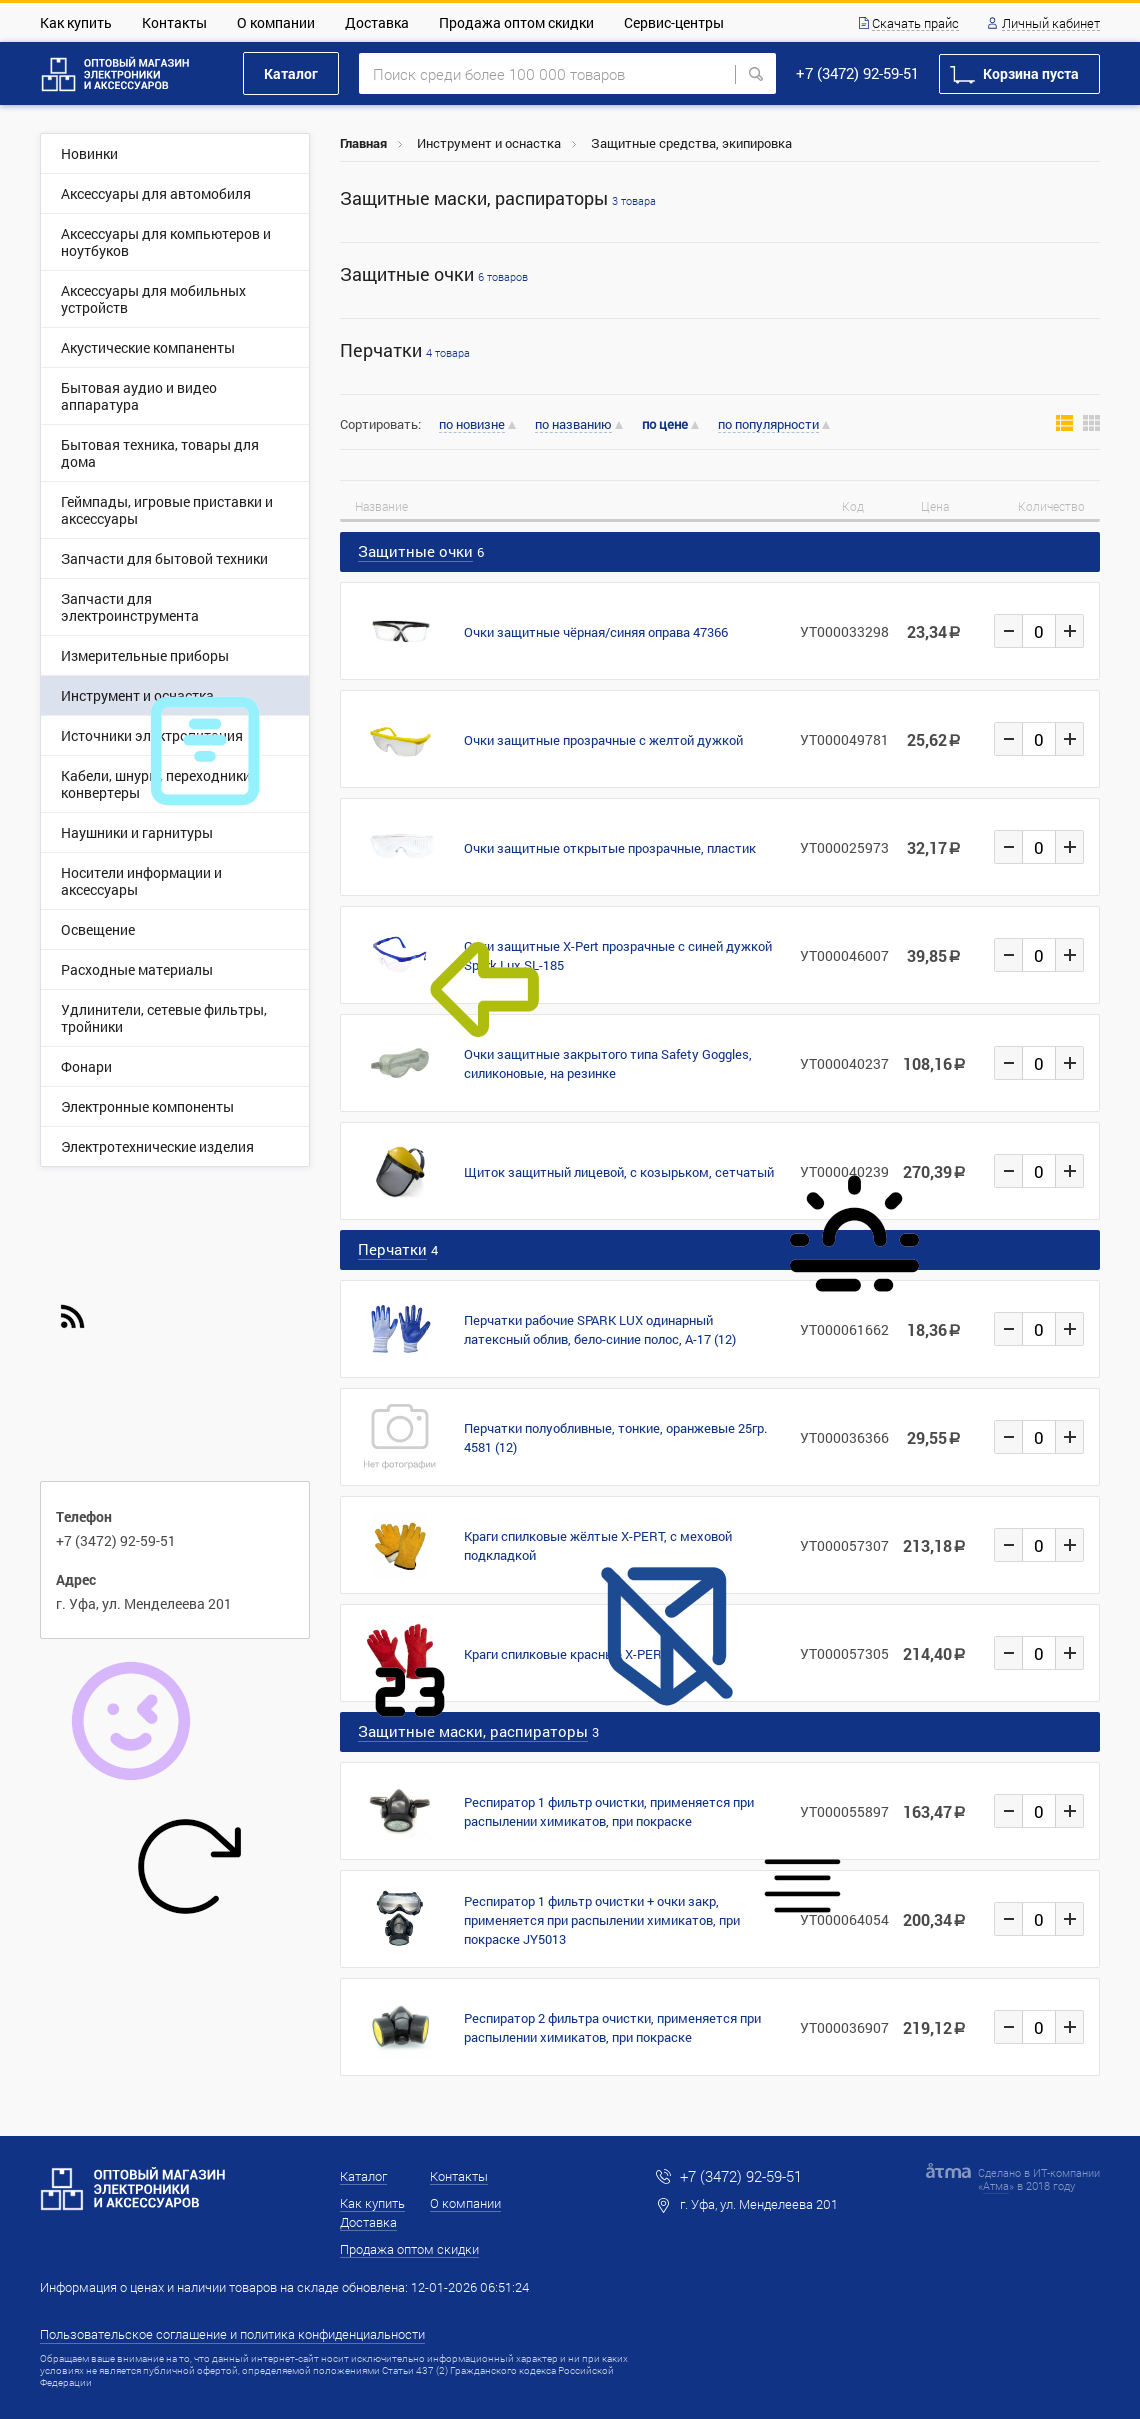  Describe the element at coordinates (205, 751) in the screenshot. I see `align content to top center of container` at that location.